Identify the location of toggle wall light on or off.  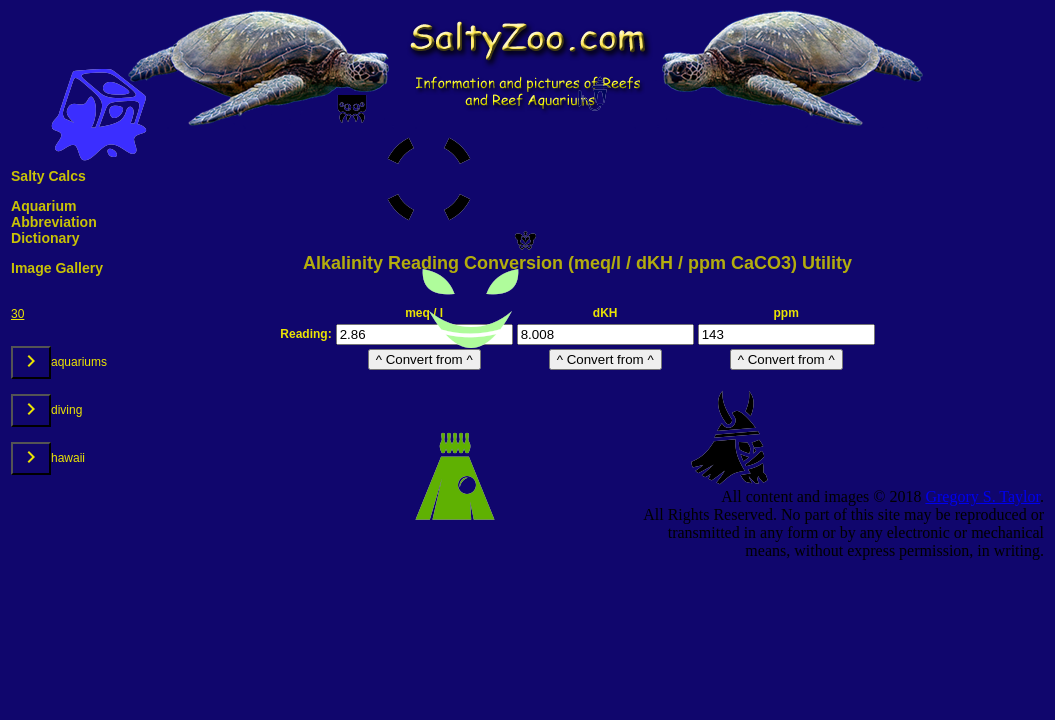
(596, 93).